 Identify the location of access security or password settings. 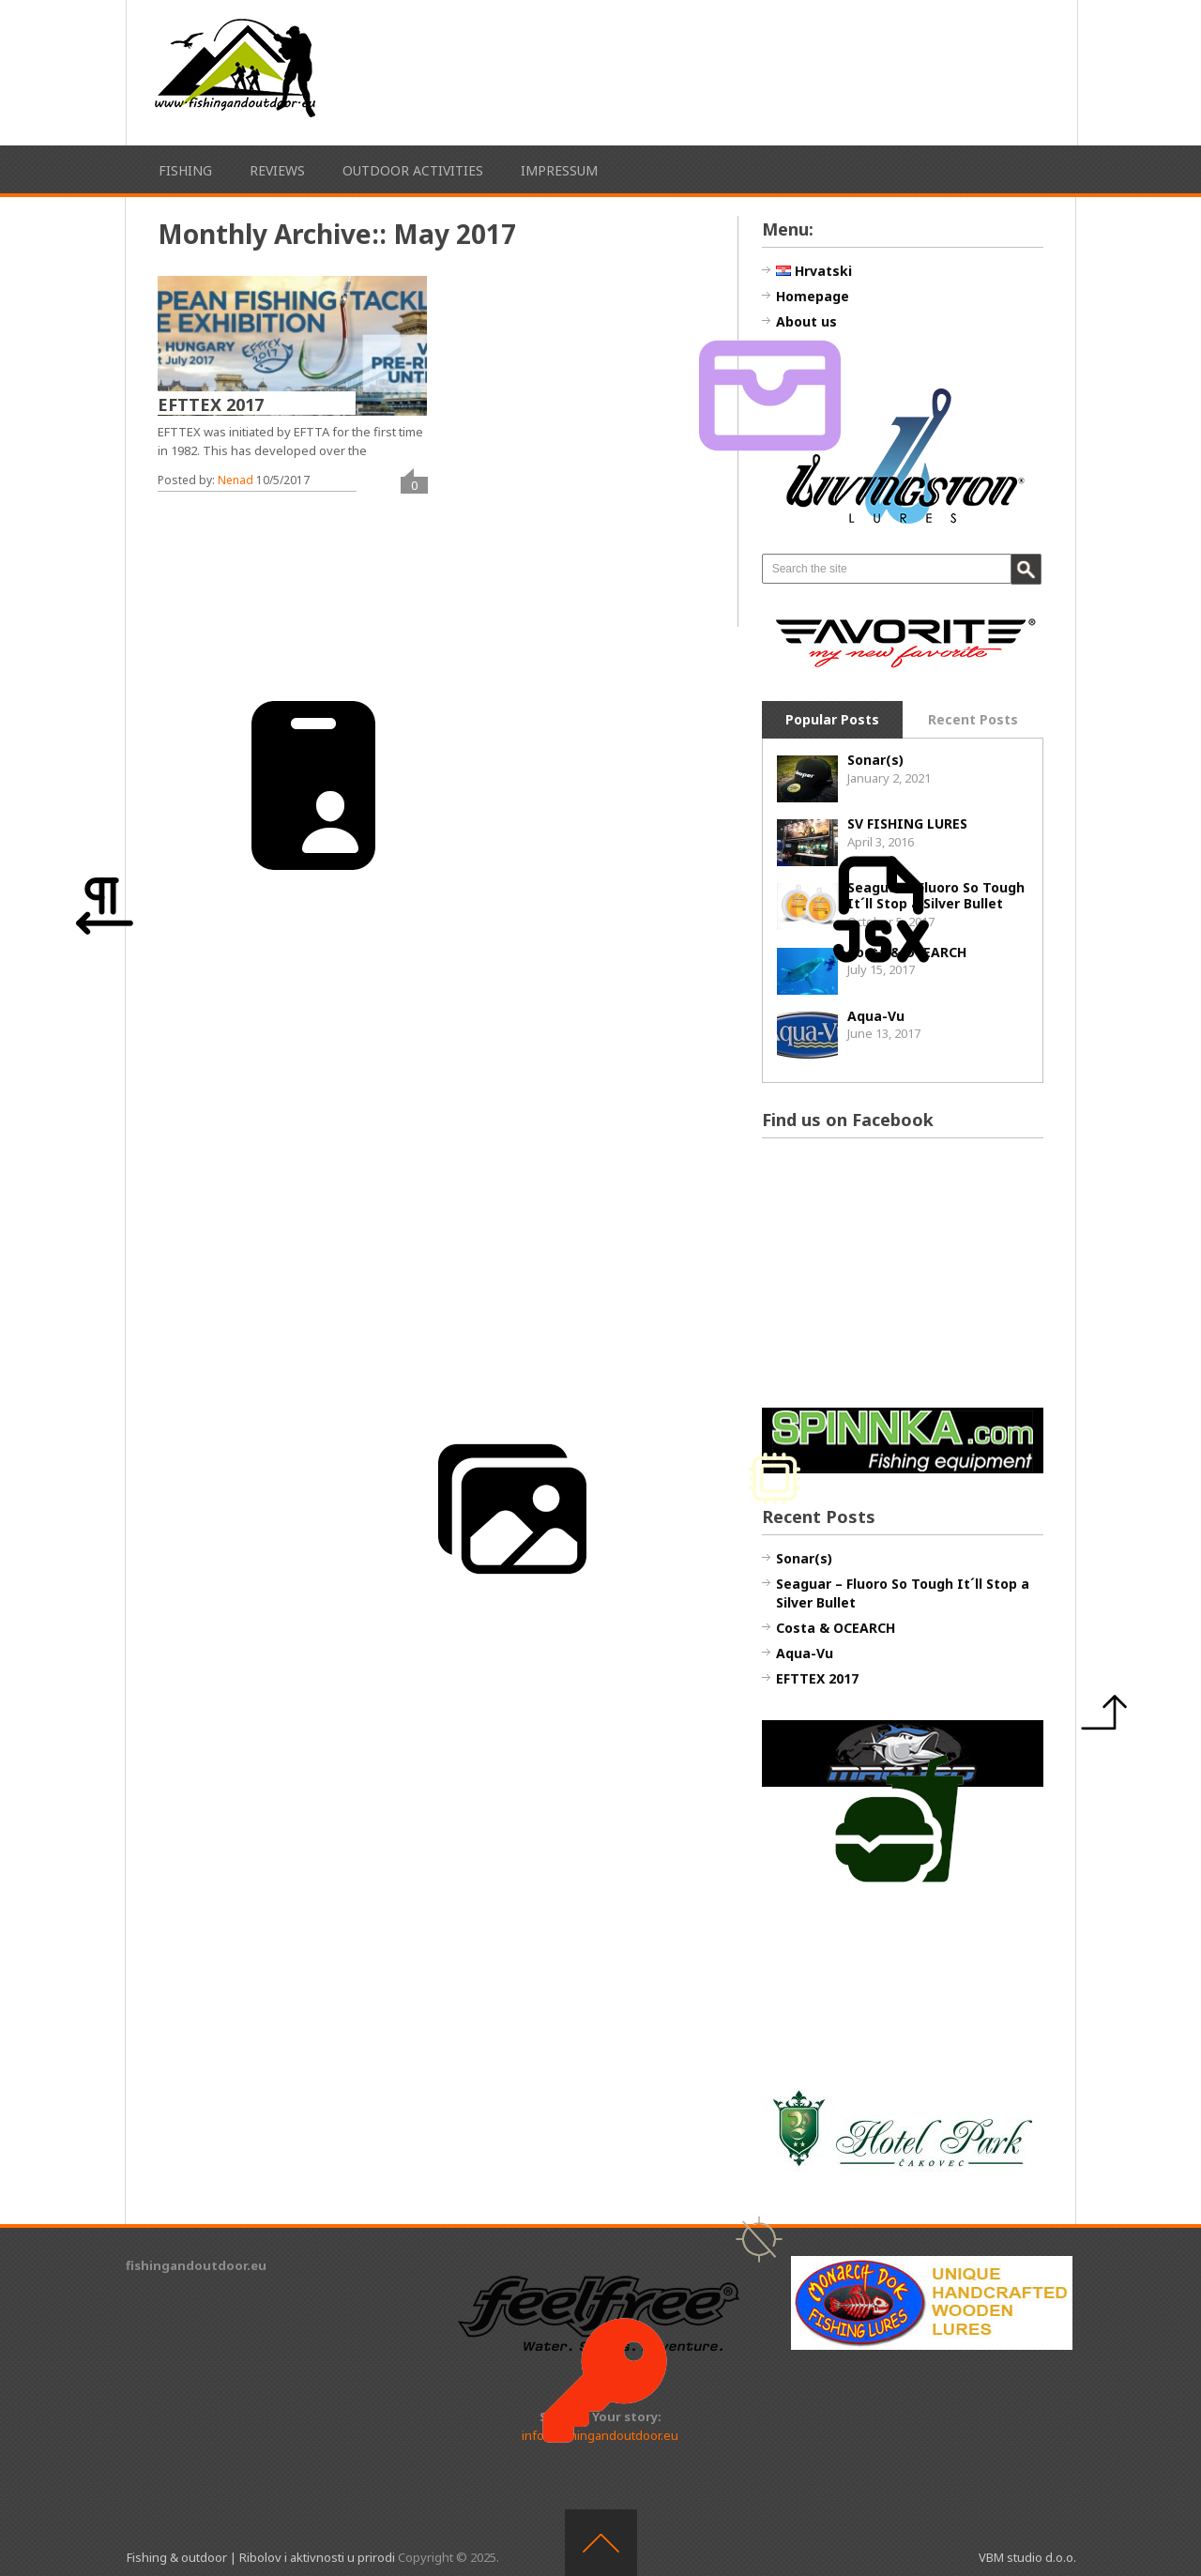
(604, 2380).